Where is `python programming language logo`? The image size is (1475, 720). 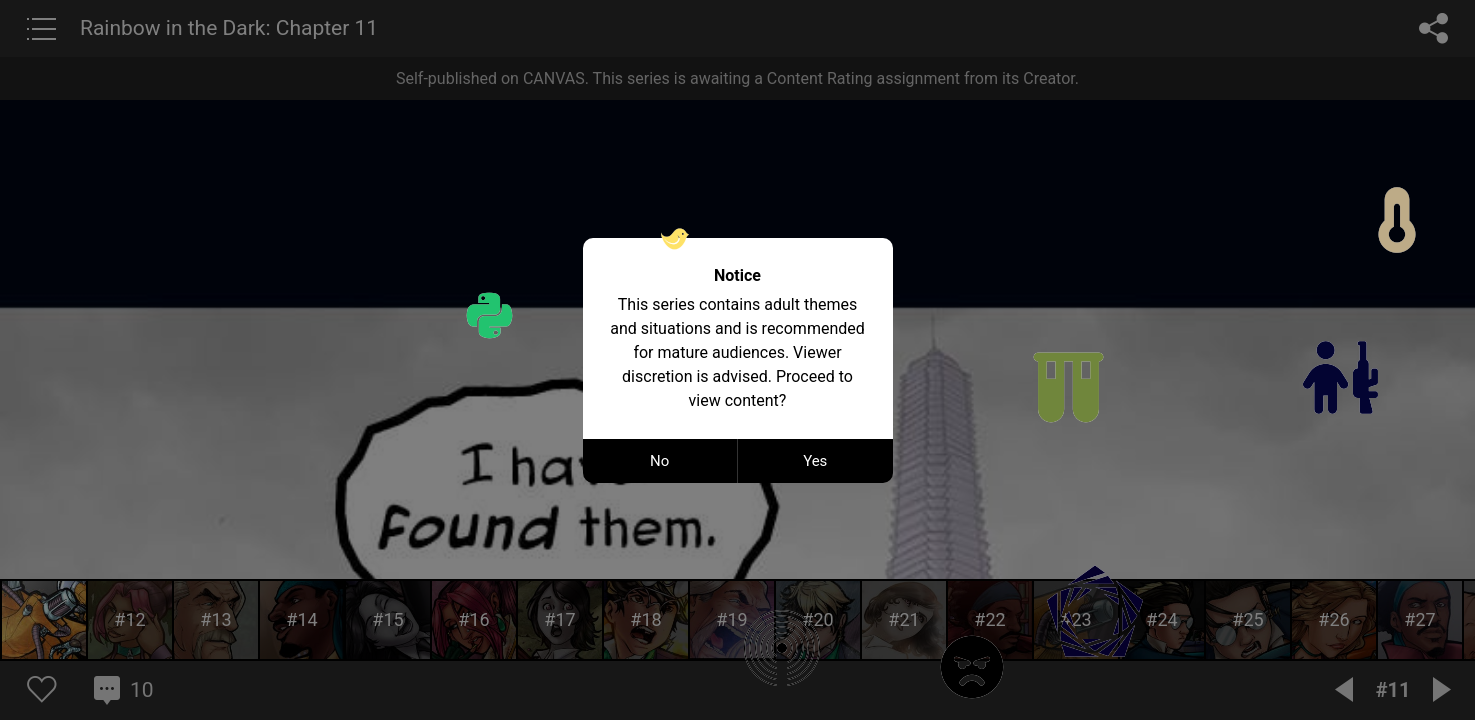
python programming language logo is located at coordinates (489, 315).